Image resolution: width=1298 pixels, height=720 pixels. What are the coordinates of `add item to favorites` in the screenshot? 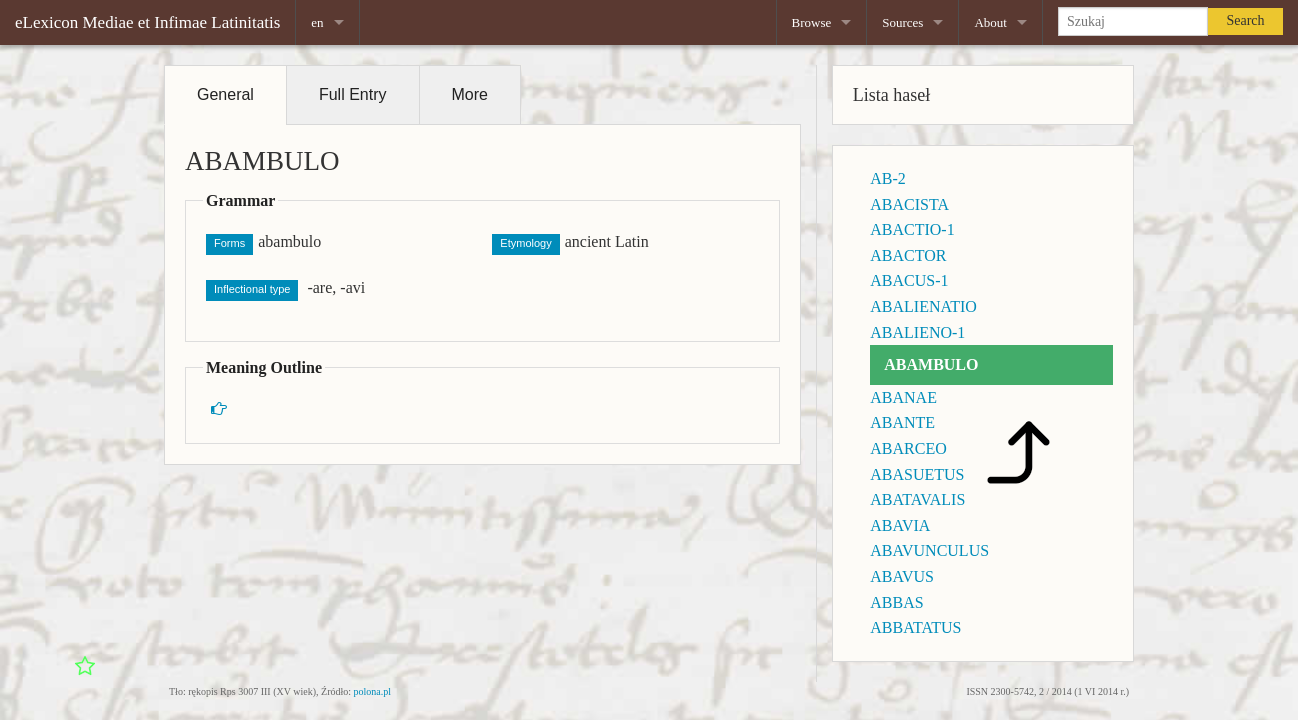 It's located at (85, 666).